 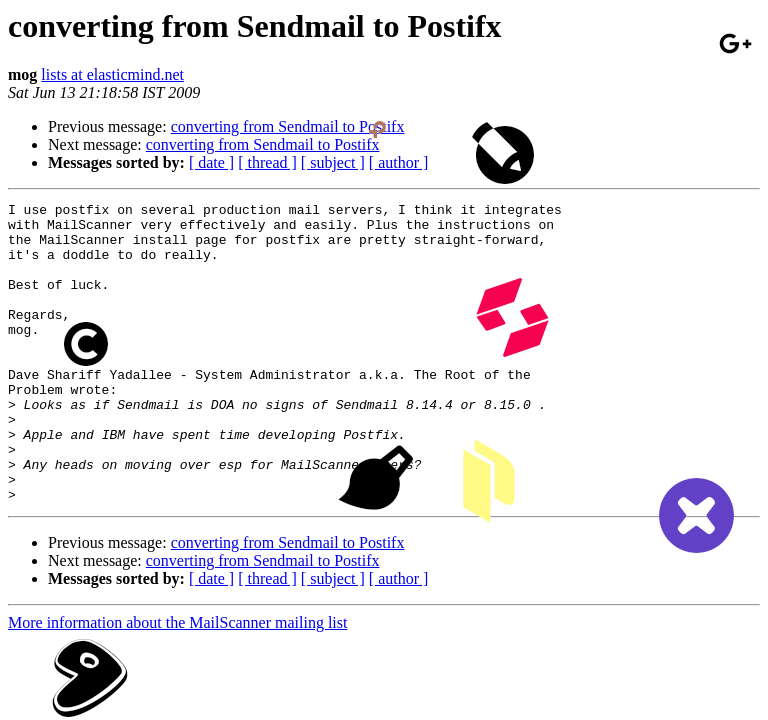 I want to click on tp-link brand logo, so click(x=377, y=129).